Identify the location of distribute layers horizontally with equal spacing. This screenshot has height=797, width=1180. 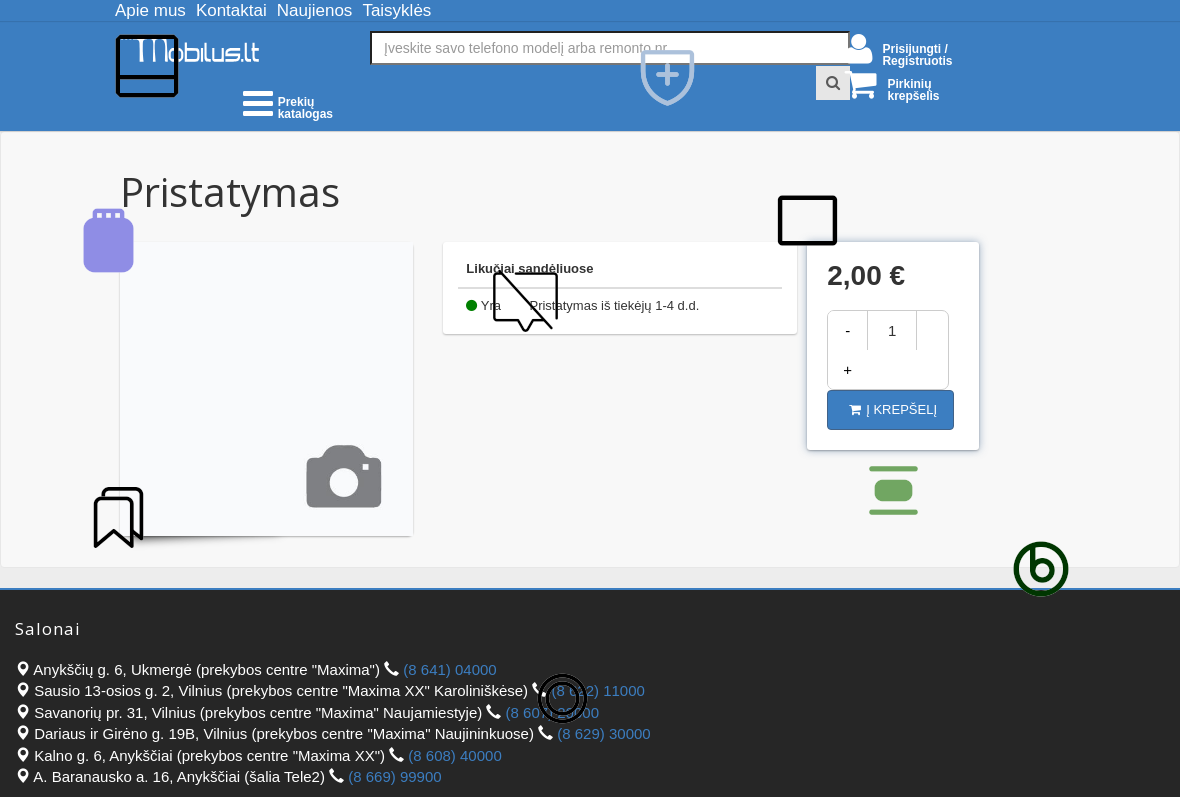
(893, 490).